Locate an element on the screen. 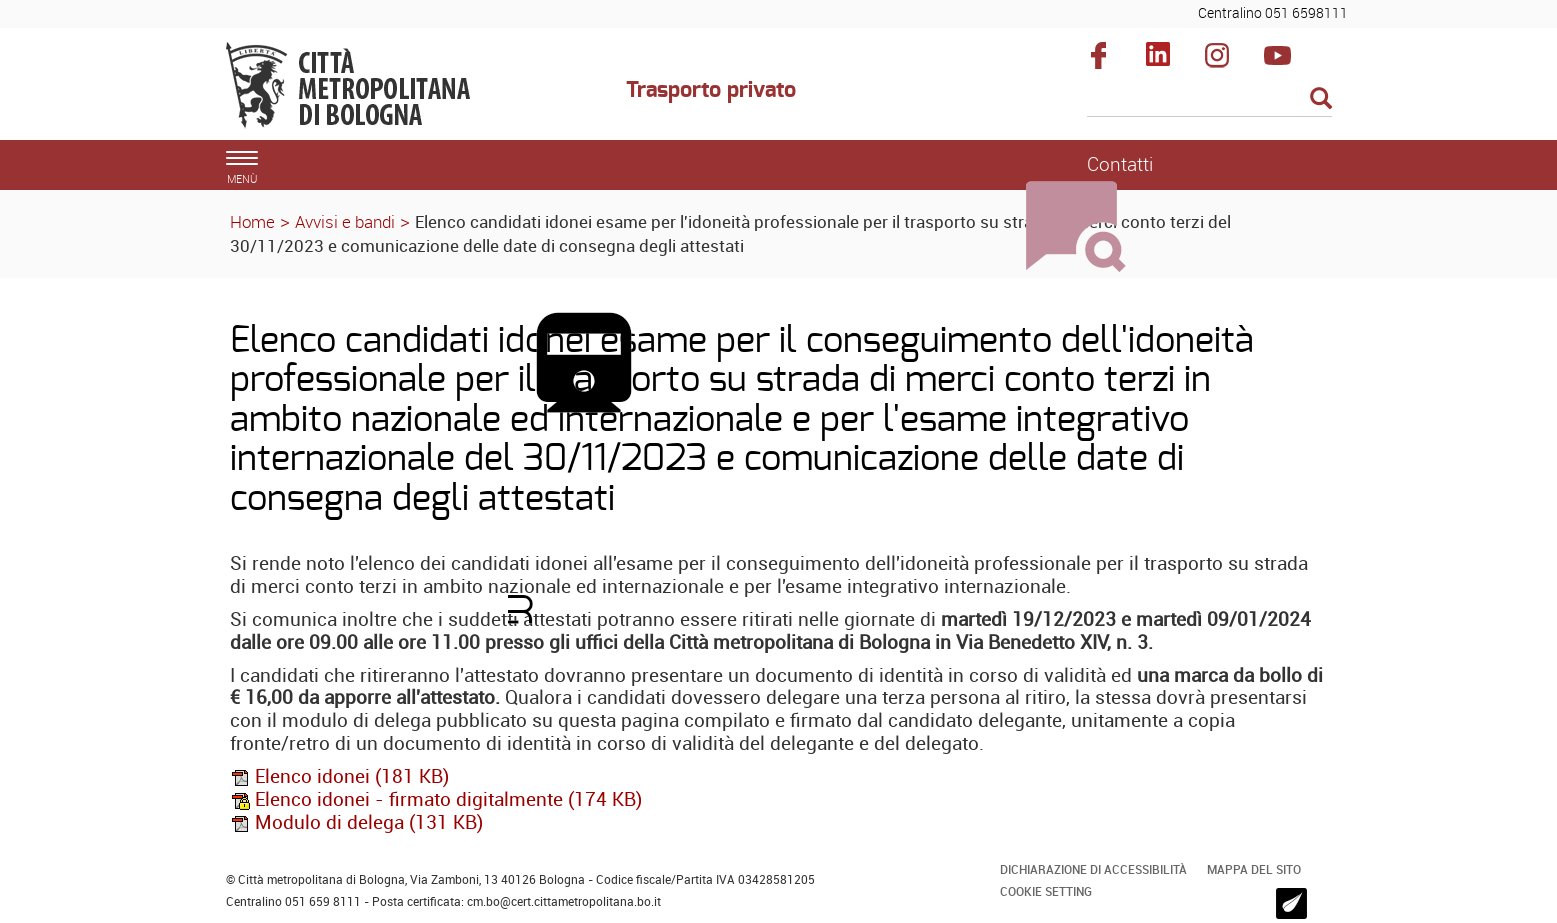  remix run framework logo is located at coordinates (520, 610).